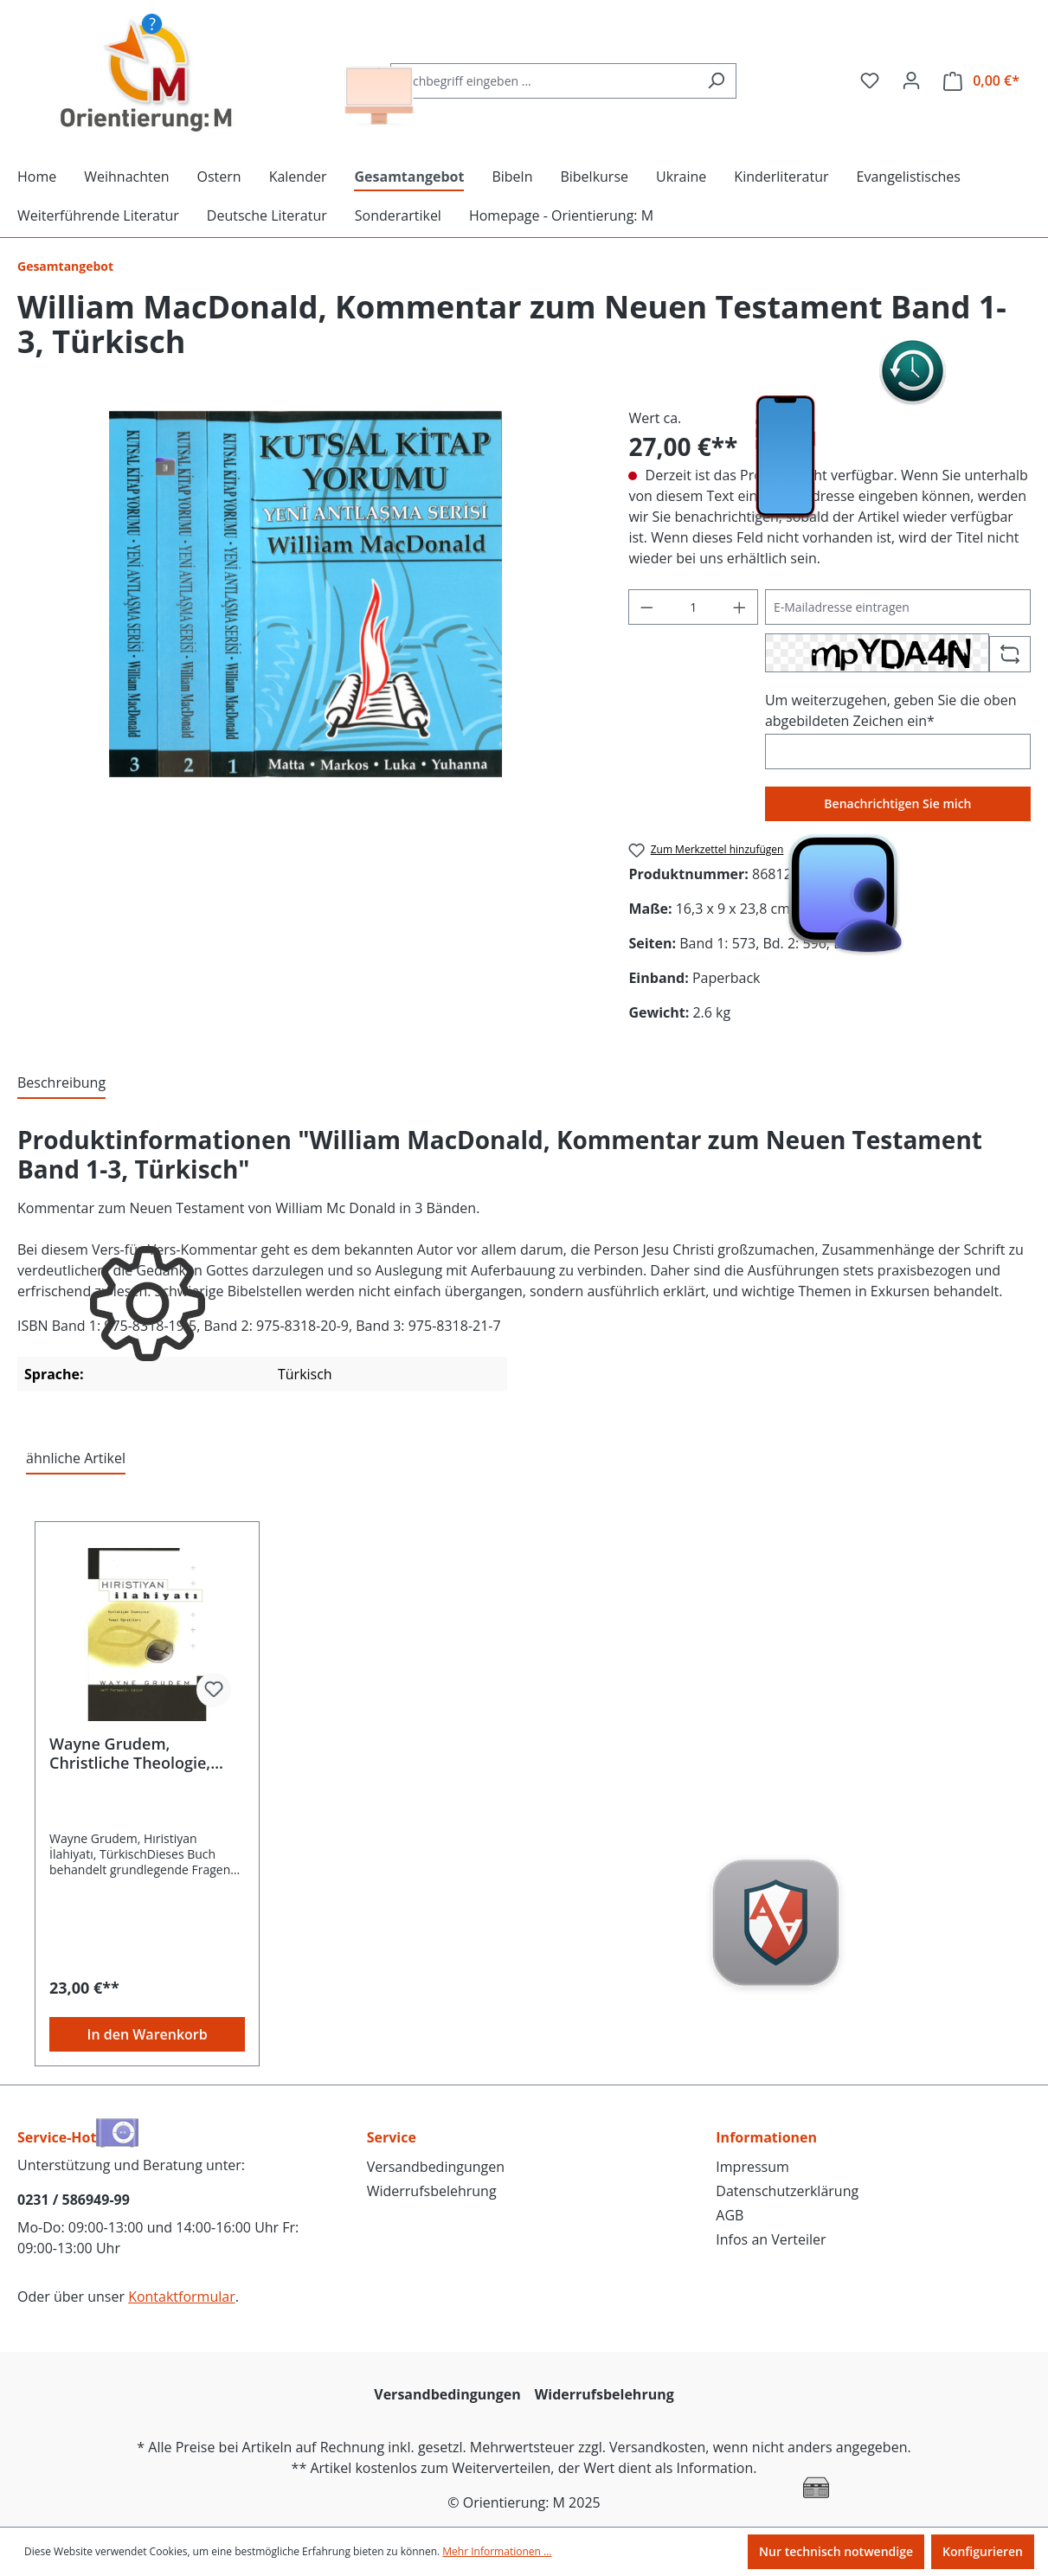  What do you see at coordinates (785, 458) in the screenshot?
I see `iPhone 13 device in red color` at bounding box center [785, 458].